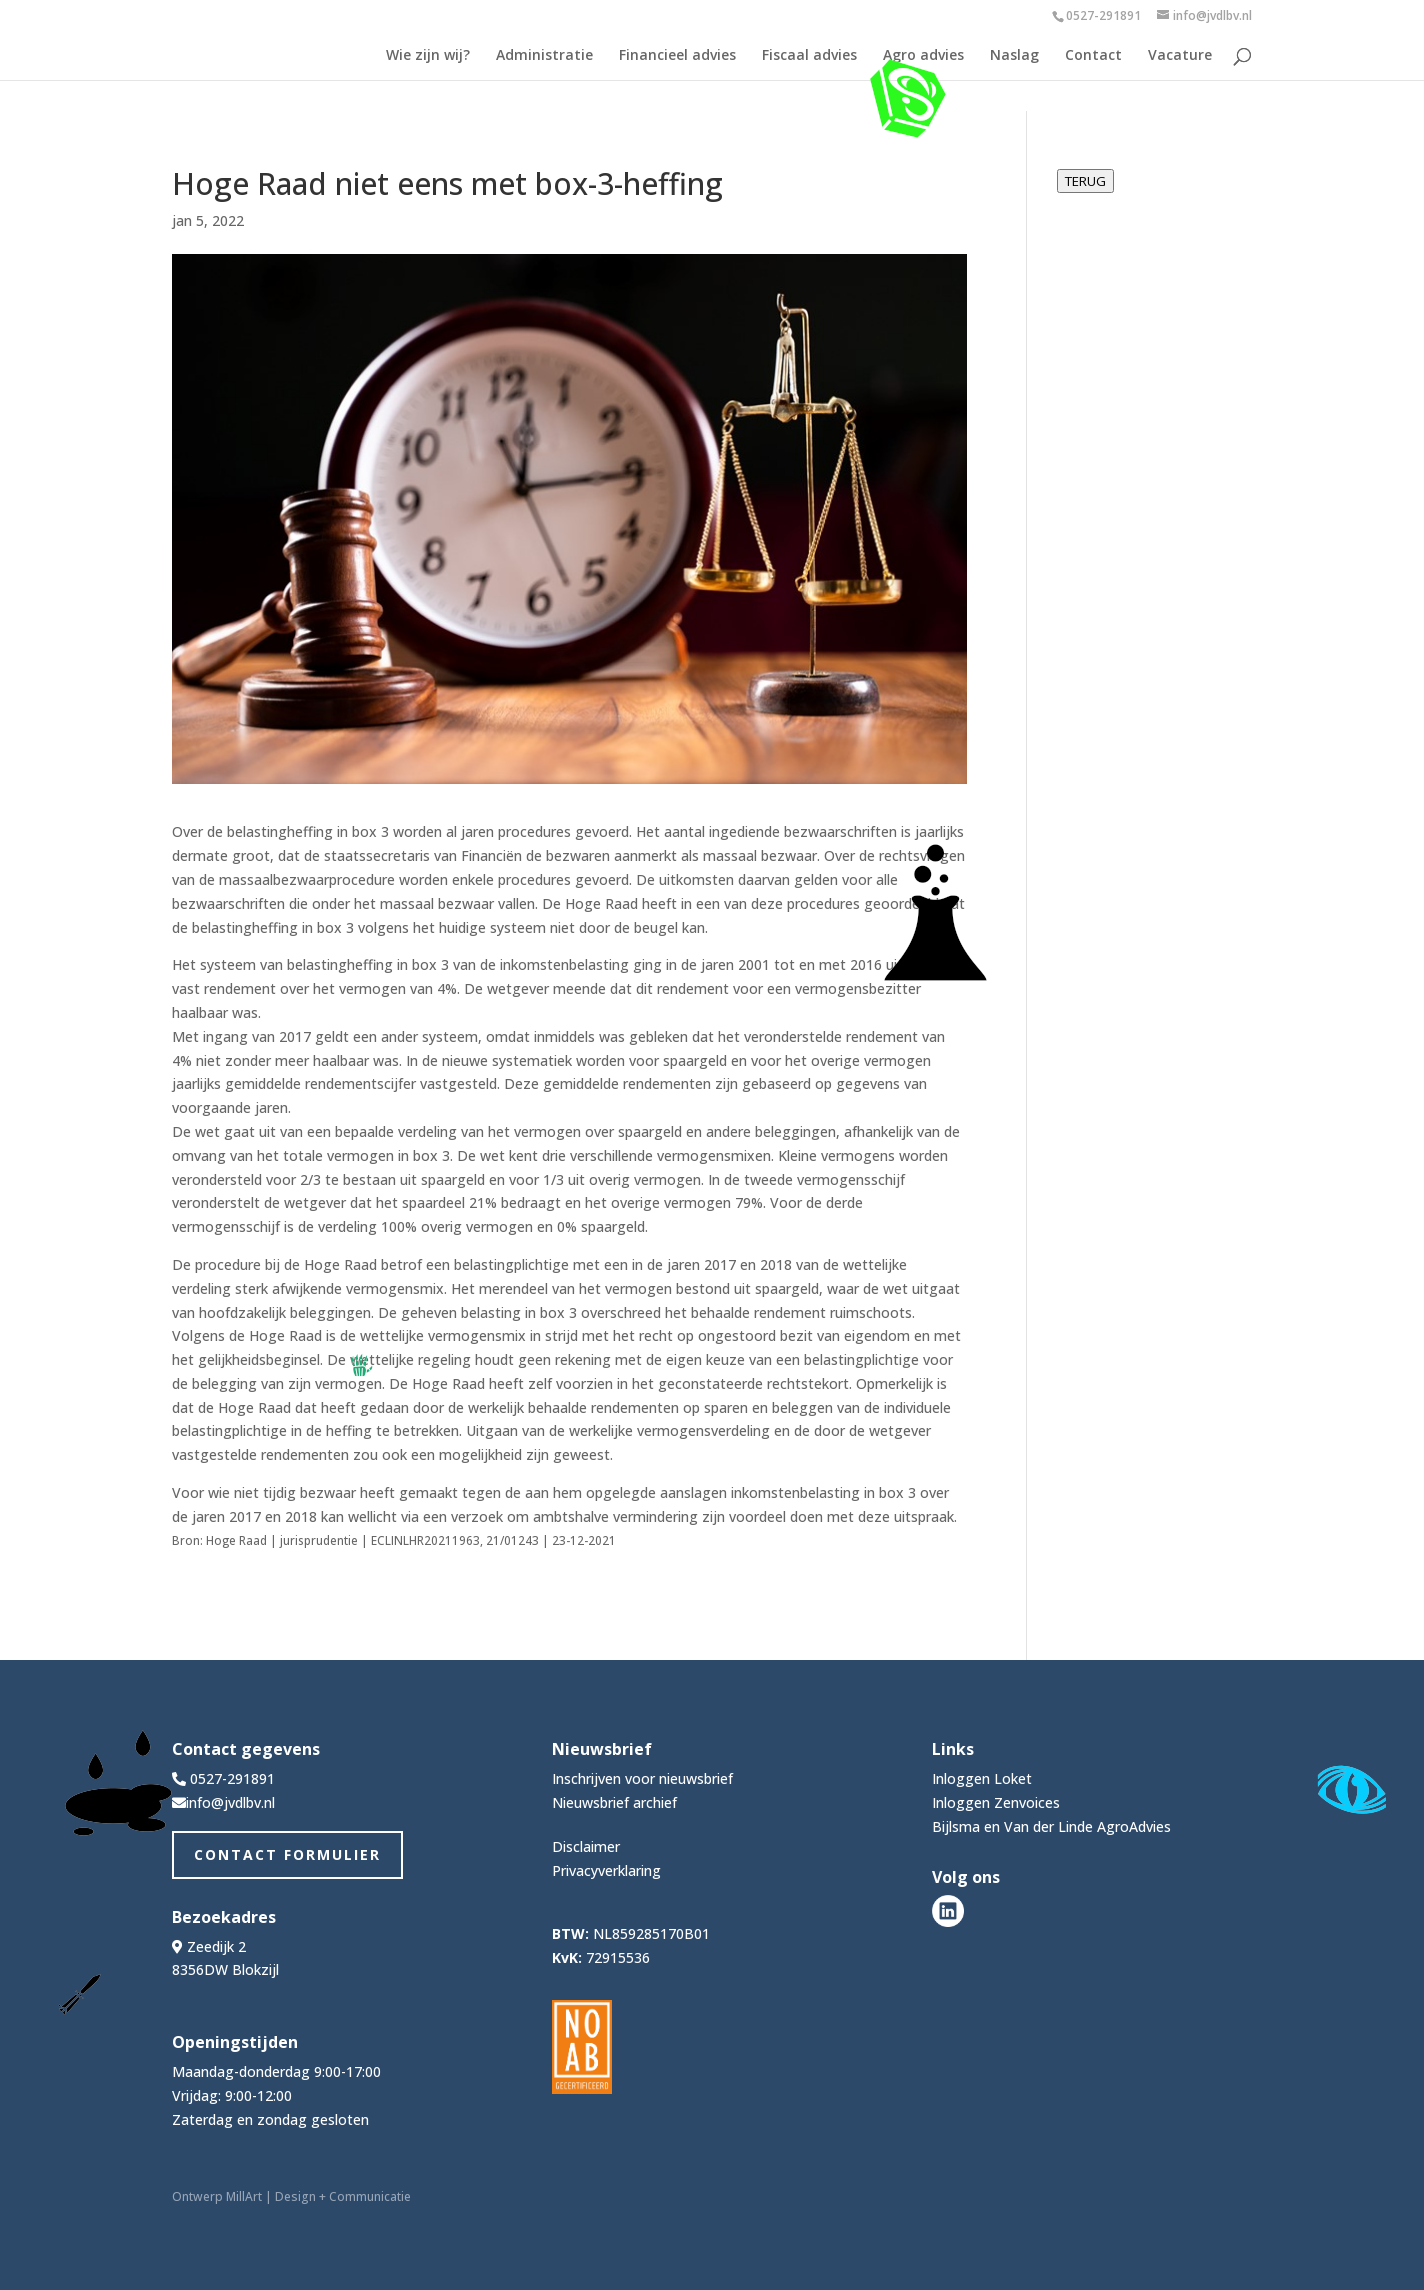 The height and width of the screenshot is (2290, 1424). I want to click on indicates a stealth or hidden status in gameplay, so click(1351, 1789).